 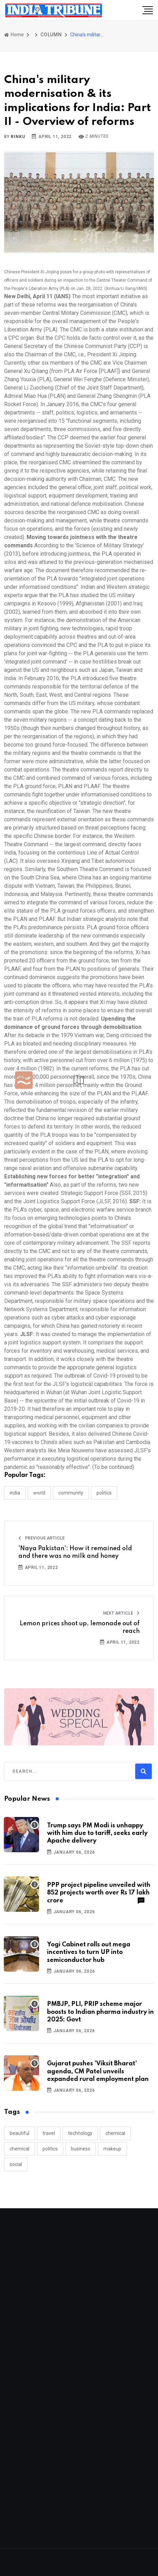 What do you see at coordinates (141, 1900) in the screenshot?
I see `open chat or messaging` at bounding box center [141, 1900].